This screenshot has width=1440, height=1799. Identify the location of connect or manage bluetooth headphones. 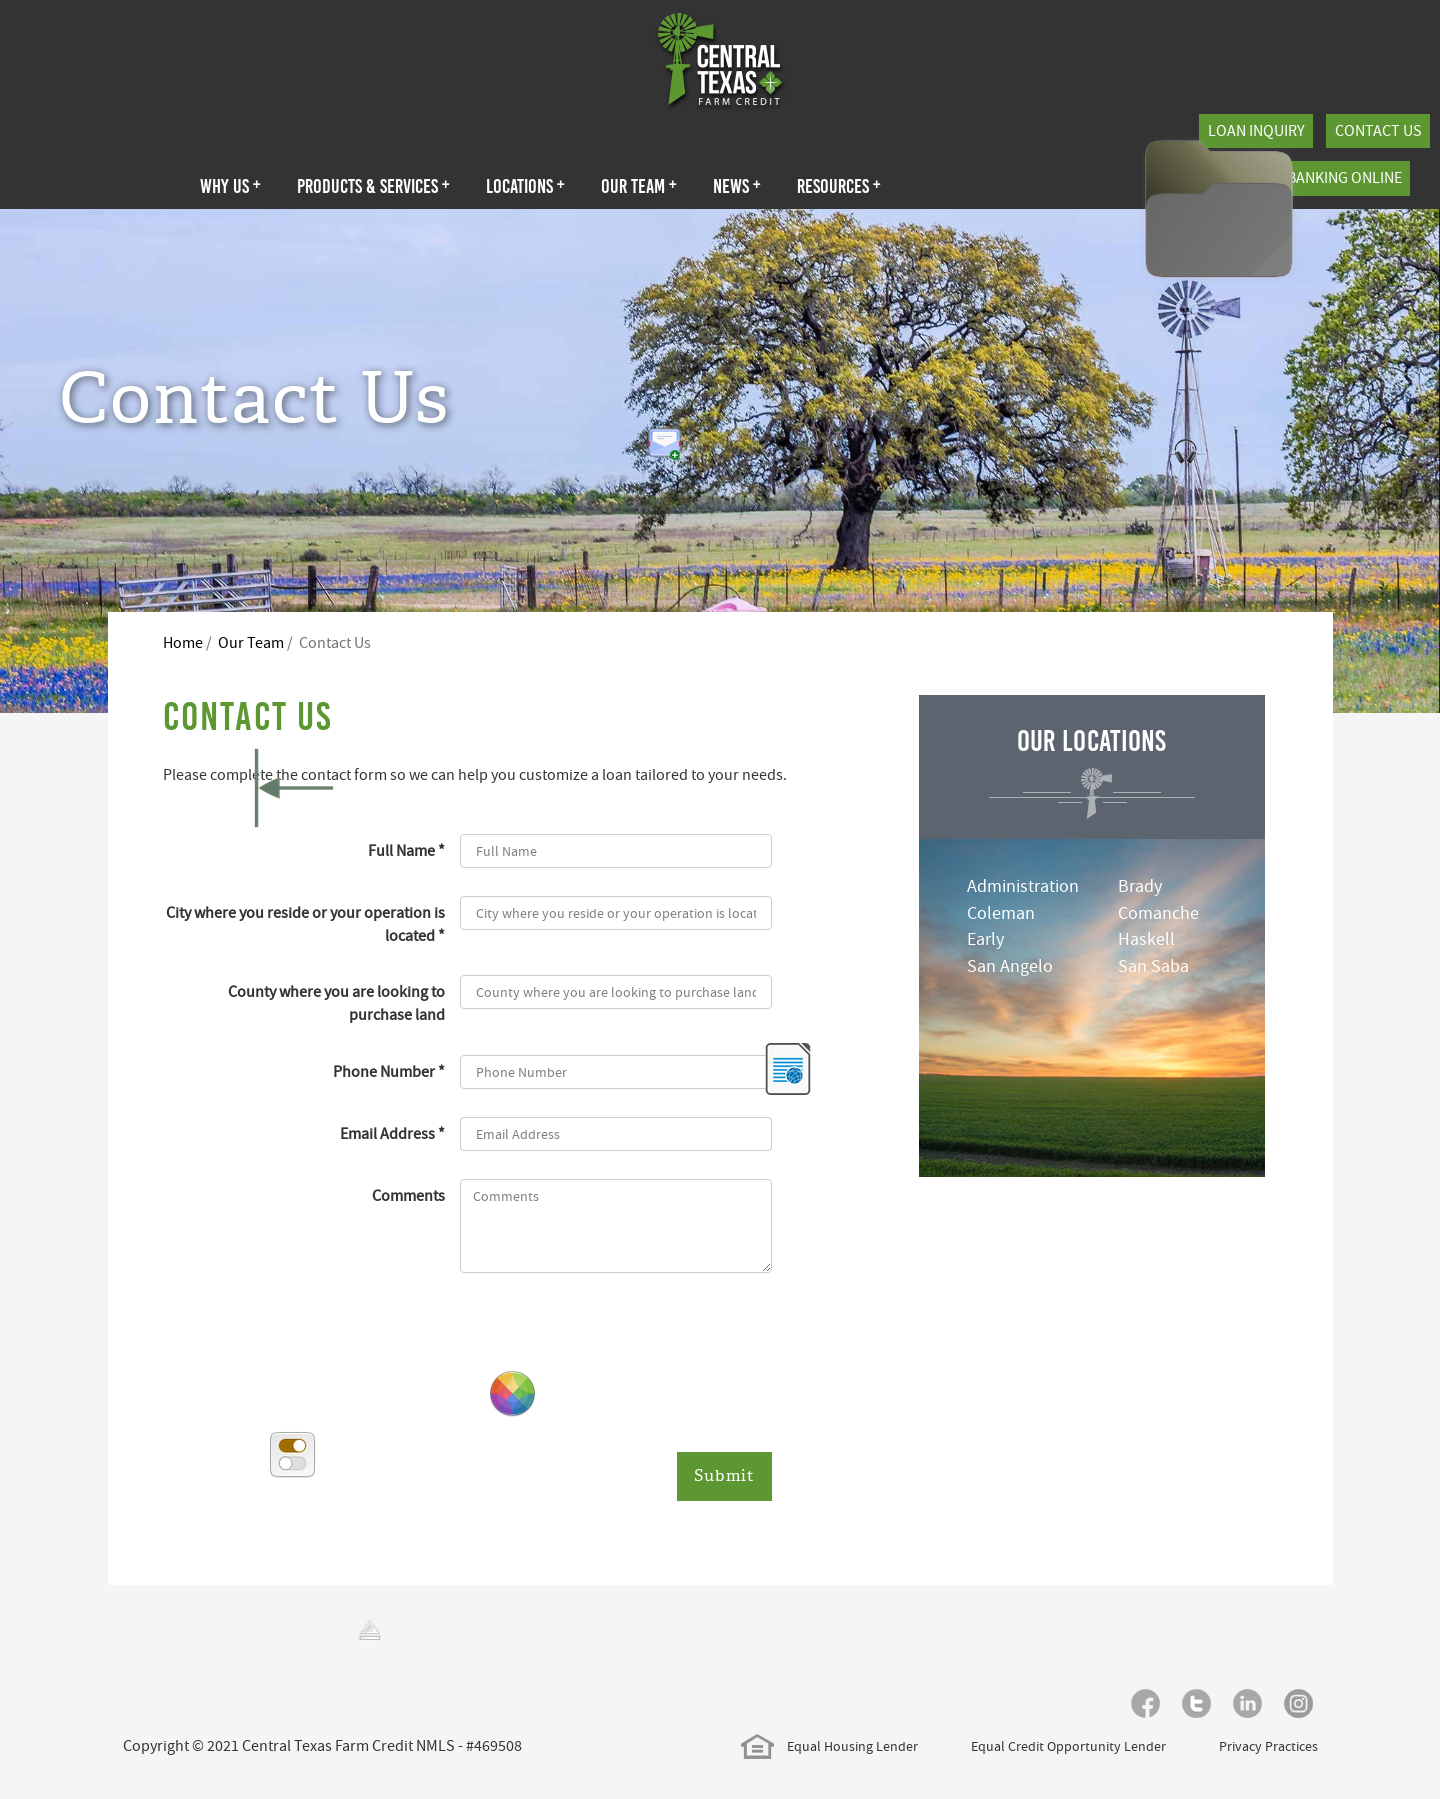
(1185, 451).